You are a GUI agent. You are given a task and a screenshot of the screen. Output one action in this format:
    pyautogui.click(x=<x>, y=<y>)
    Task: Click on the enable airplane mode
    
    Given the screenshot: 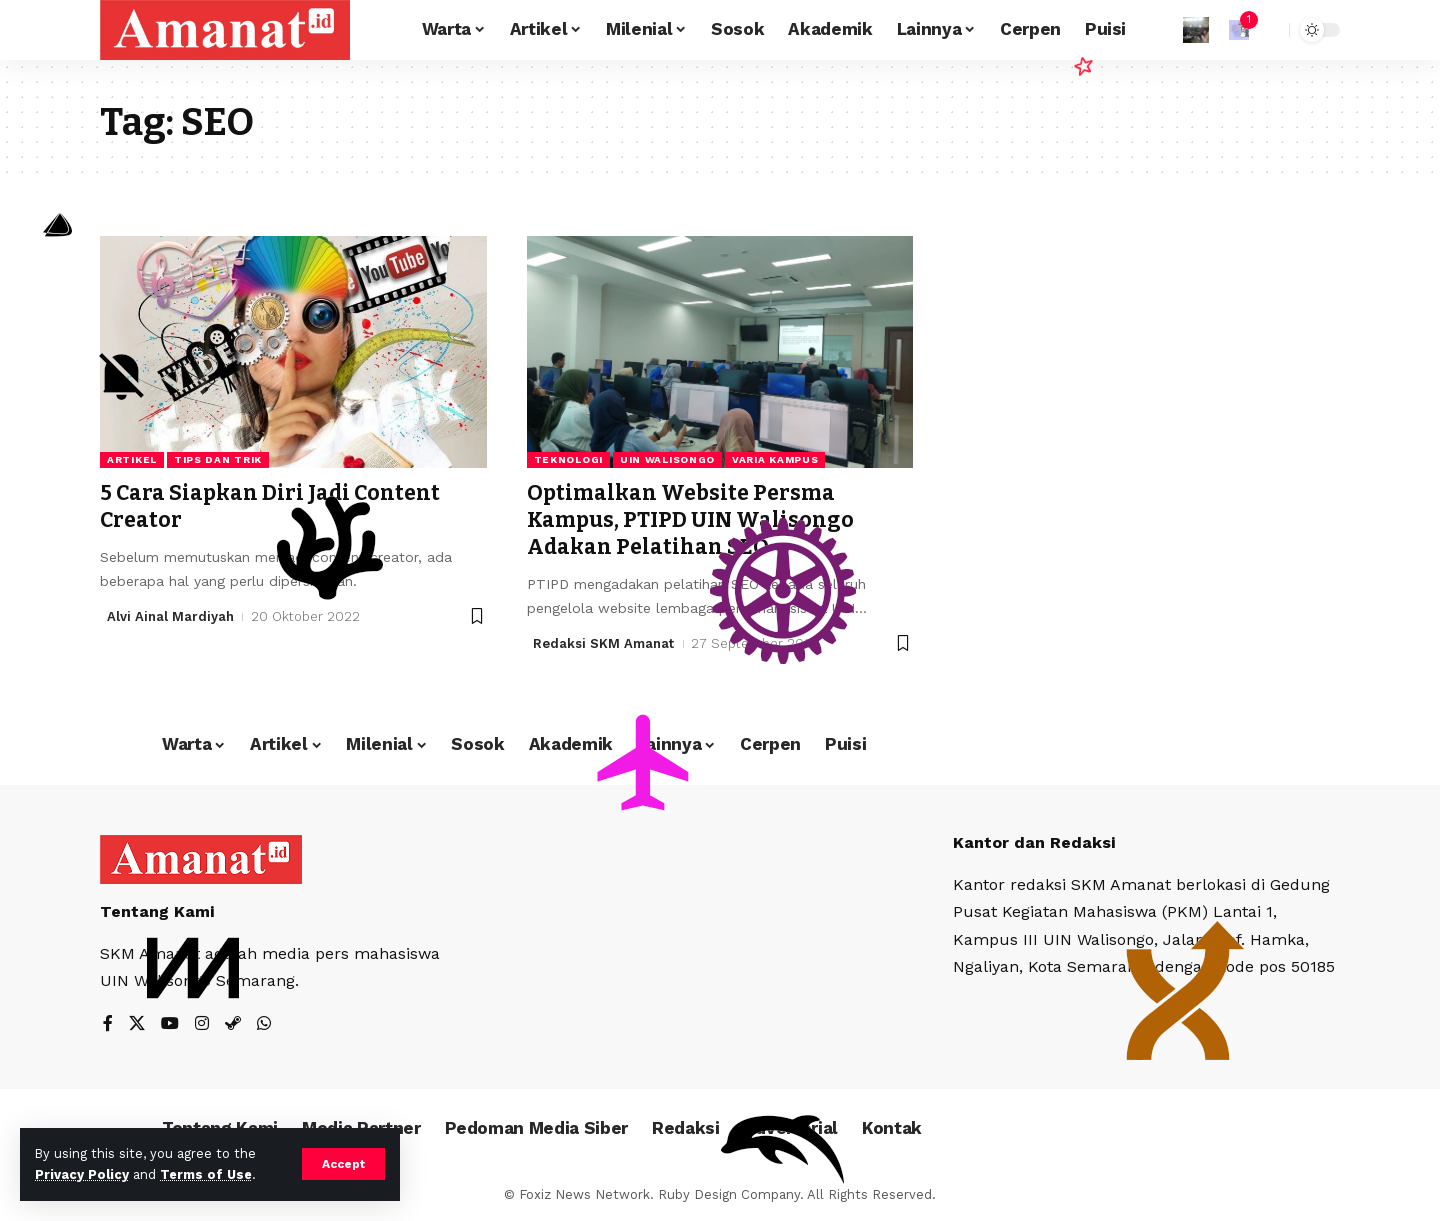 What is the action you would take?
    pyautogui.click(x=640, y=762)
    